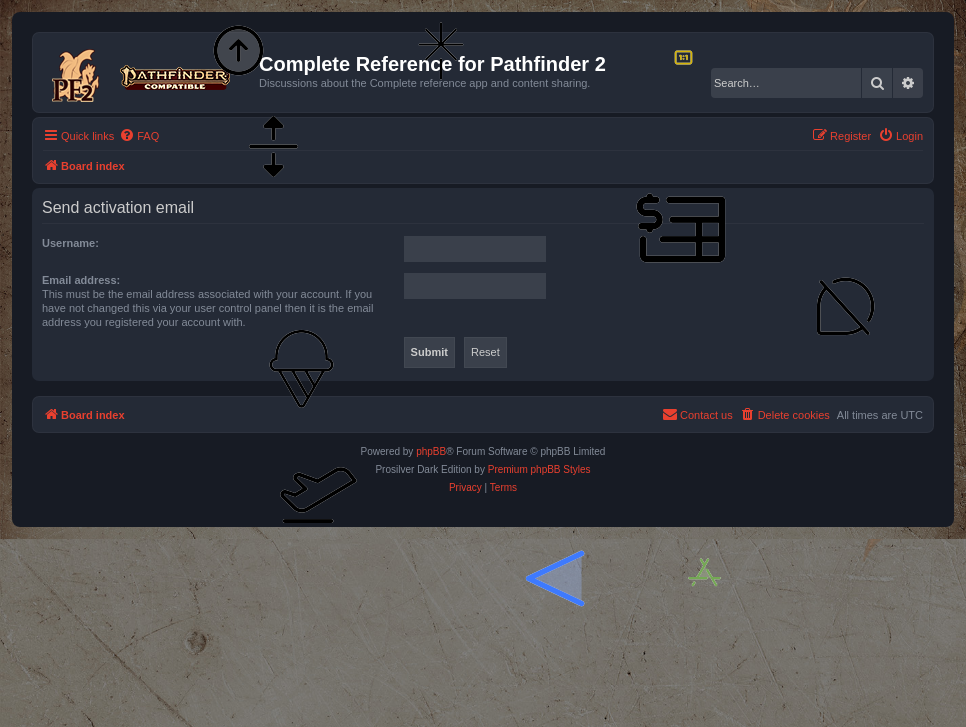 This screenshot has height=727, width=966. I want to click on mute or disable chat notifications, so click(844, 307).